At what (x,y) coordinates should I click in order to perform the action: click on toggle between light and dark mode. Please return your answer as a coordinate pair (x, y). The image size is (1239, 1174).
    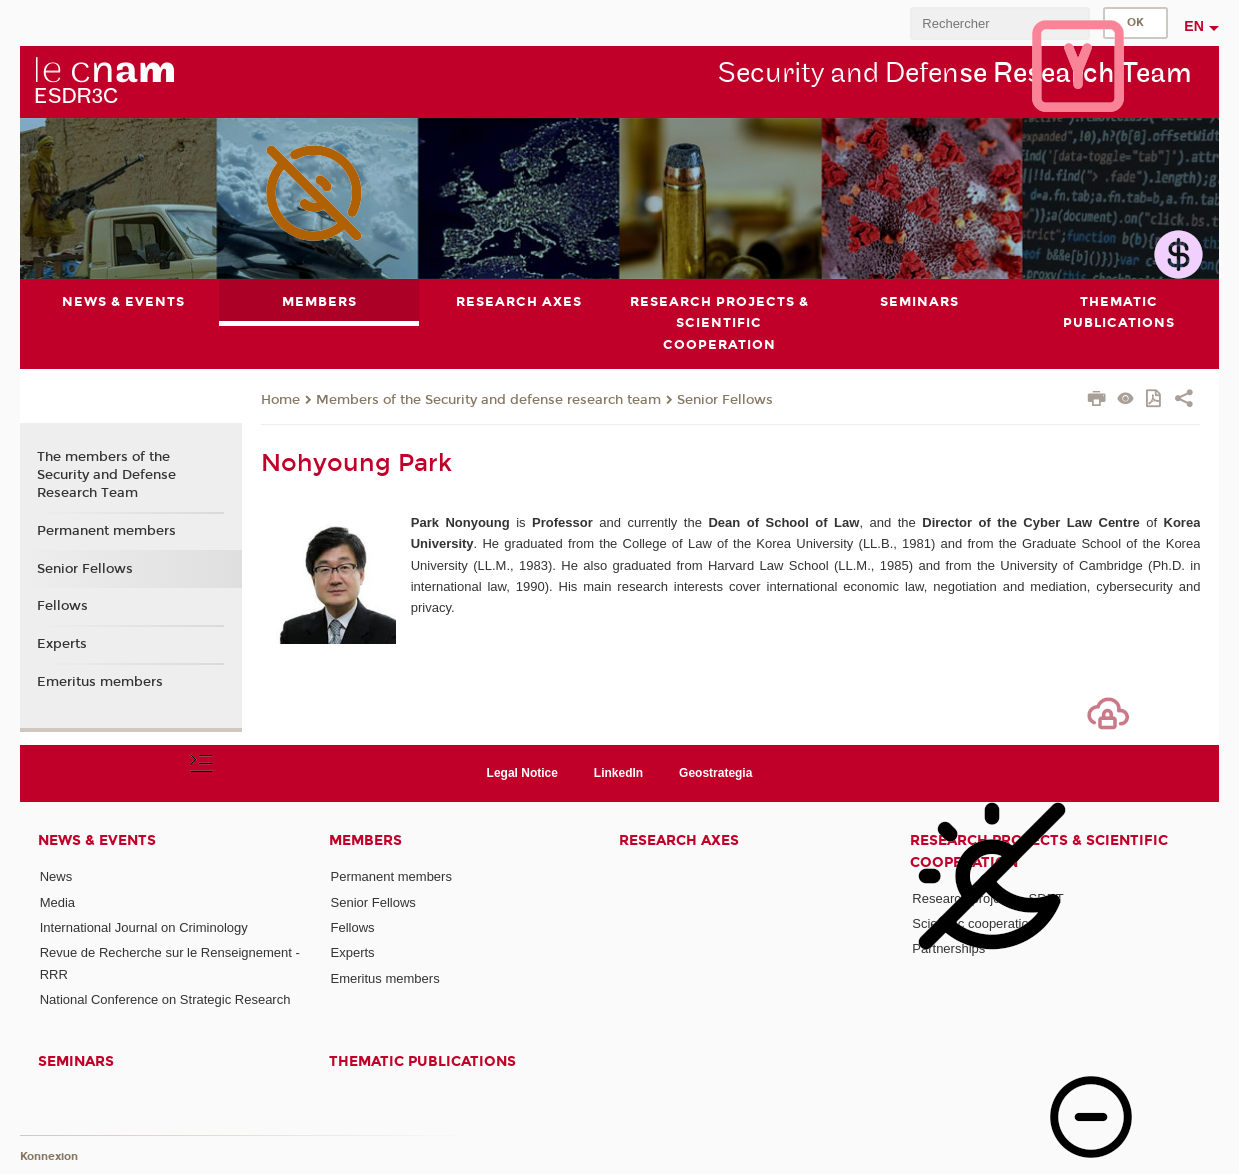
    Looking at the image, I should click on (992, 876).